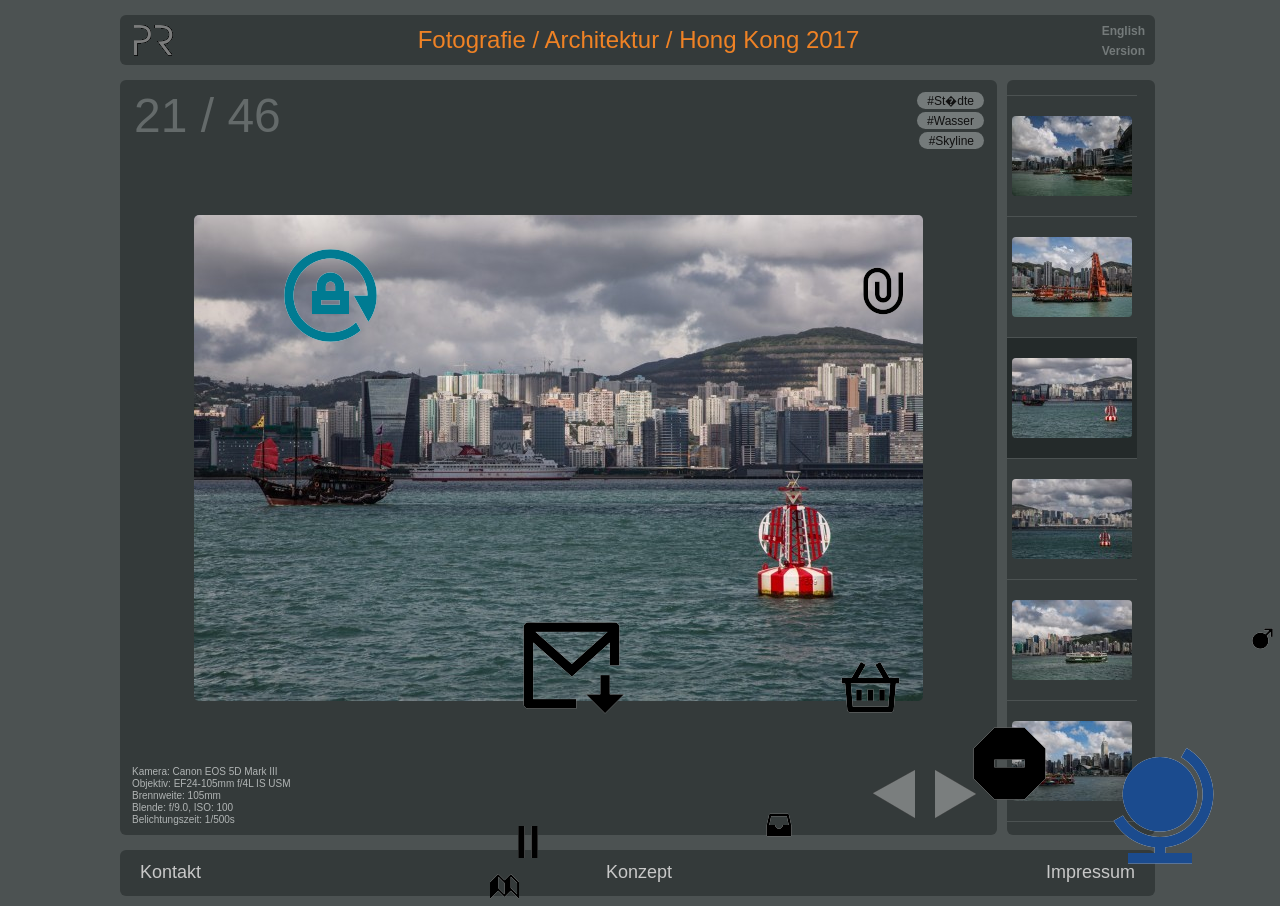 The height and width of the screenshot is (906, 1280). Describe the element at coordinates (1160, 805) in the screenshot. I see `switch to global or international settings` at that location.